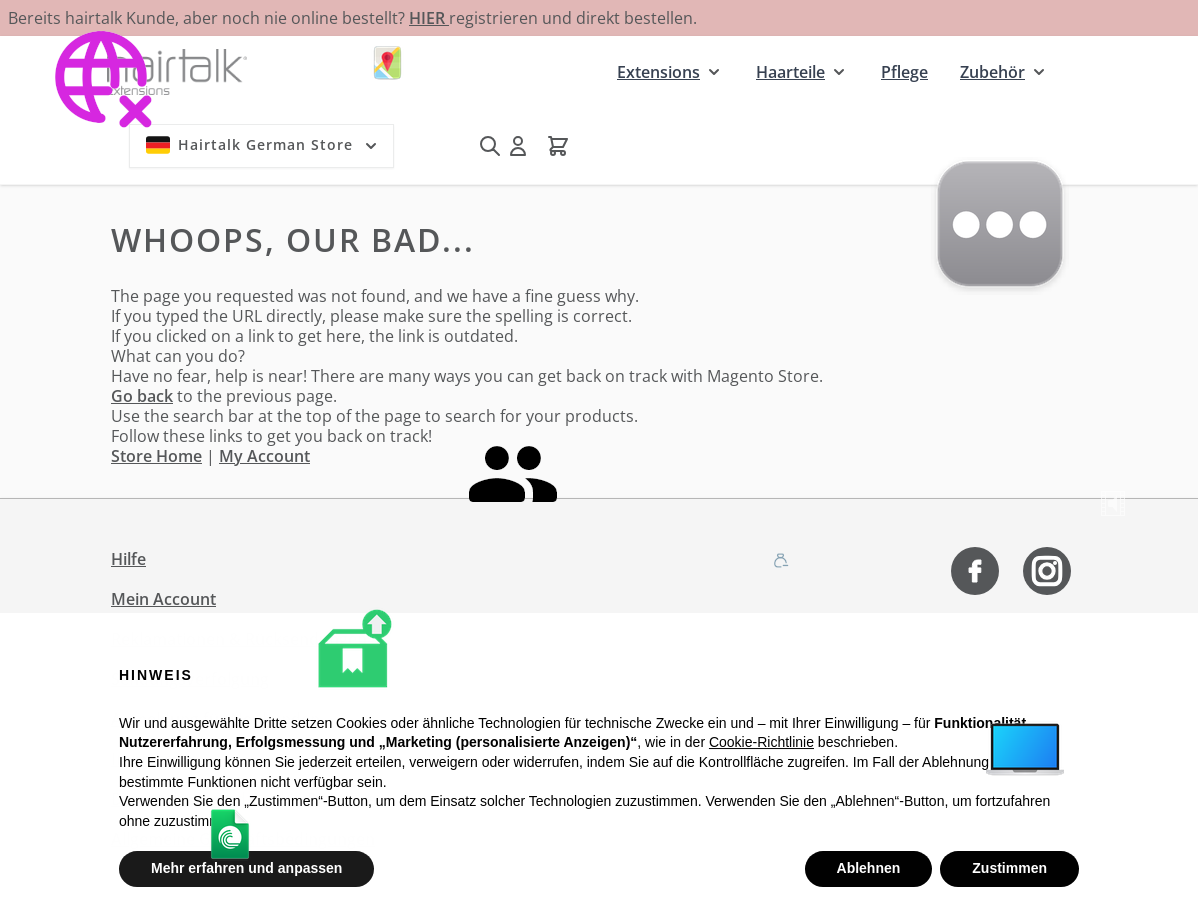 This screenshot has height=923, width=1198. Describe the element at coordinates (513, 474) in the screenshot. I see `view contacts or people list` at that location.